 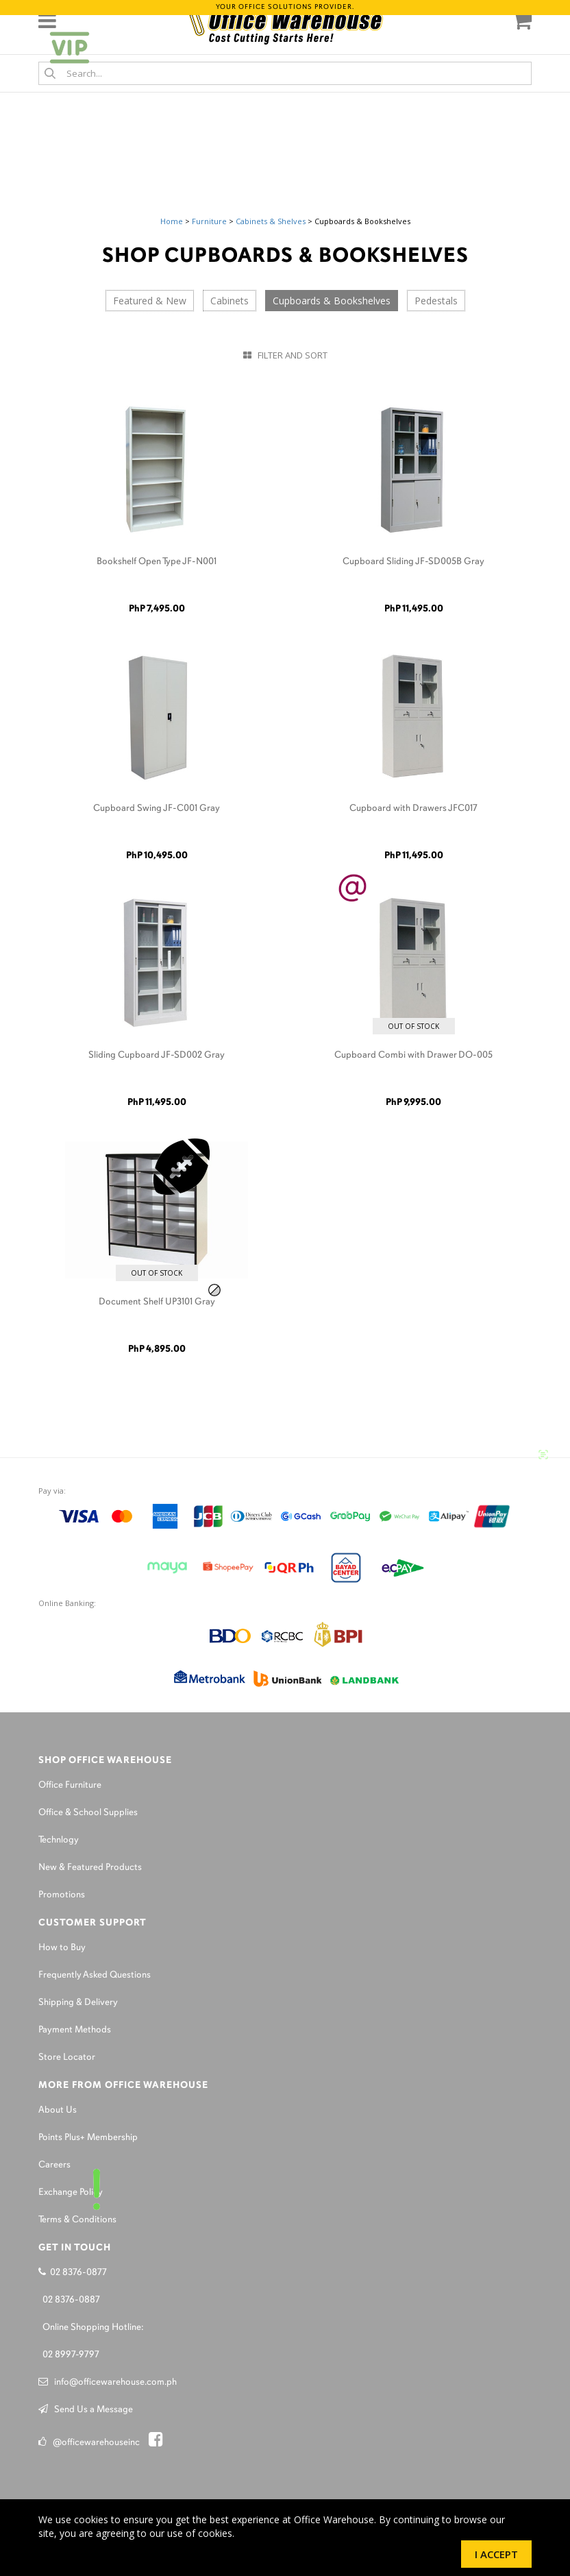 What do you see at coordinates (69, 47) in the screenshot?
I see `access VIP member benefits or status` at bounding box center [69, 47].